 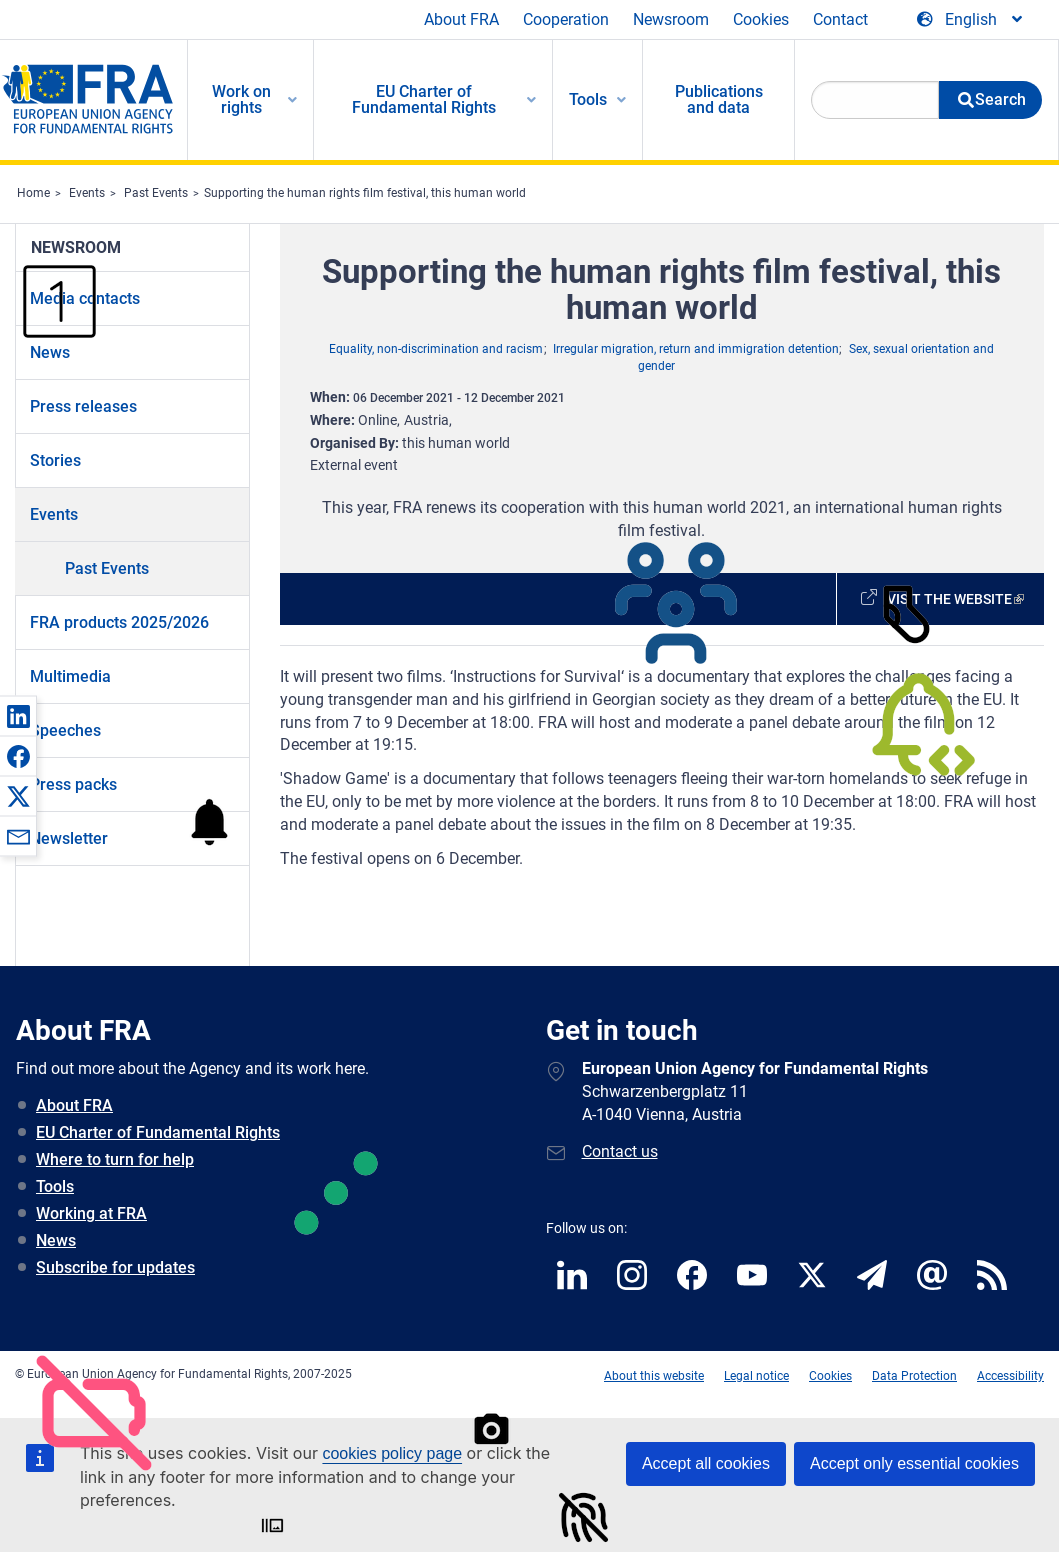 I want to click on disable fingerprint authentication, so click(x=583, y=1517).